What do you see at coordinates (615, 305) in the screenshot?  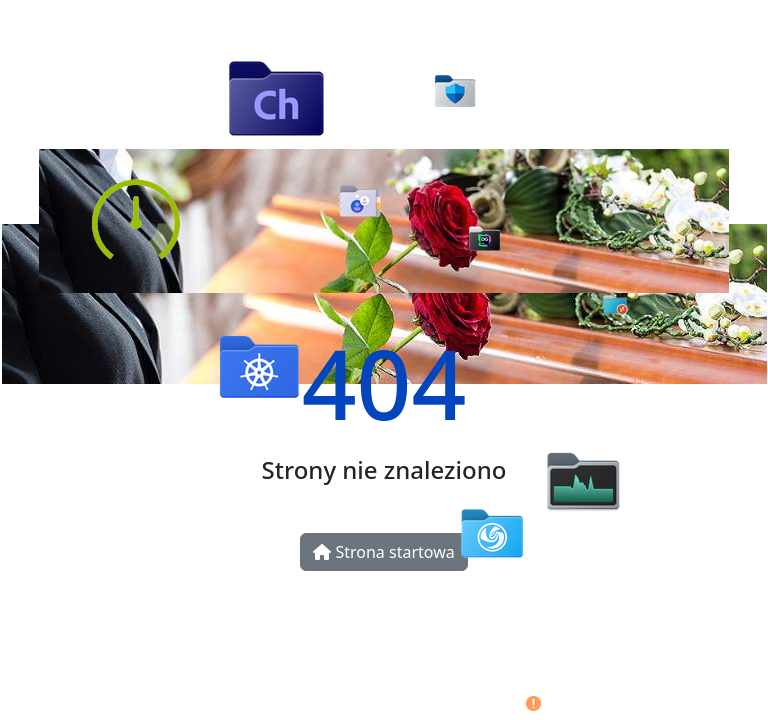 I see `open folder containing microsoft remote desktop files` at bounding box center [615, 305].